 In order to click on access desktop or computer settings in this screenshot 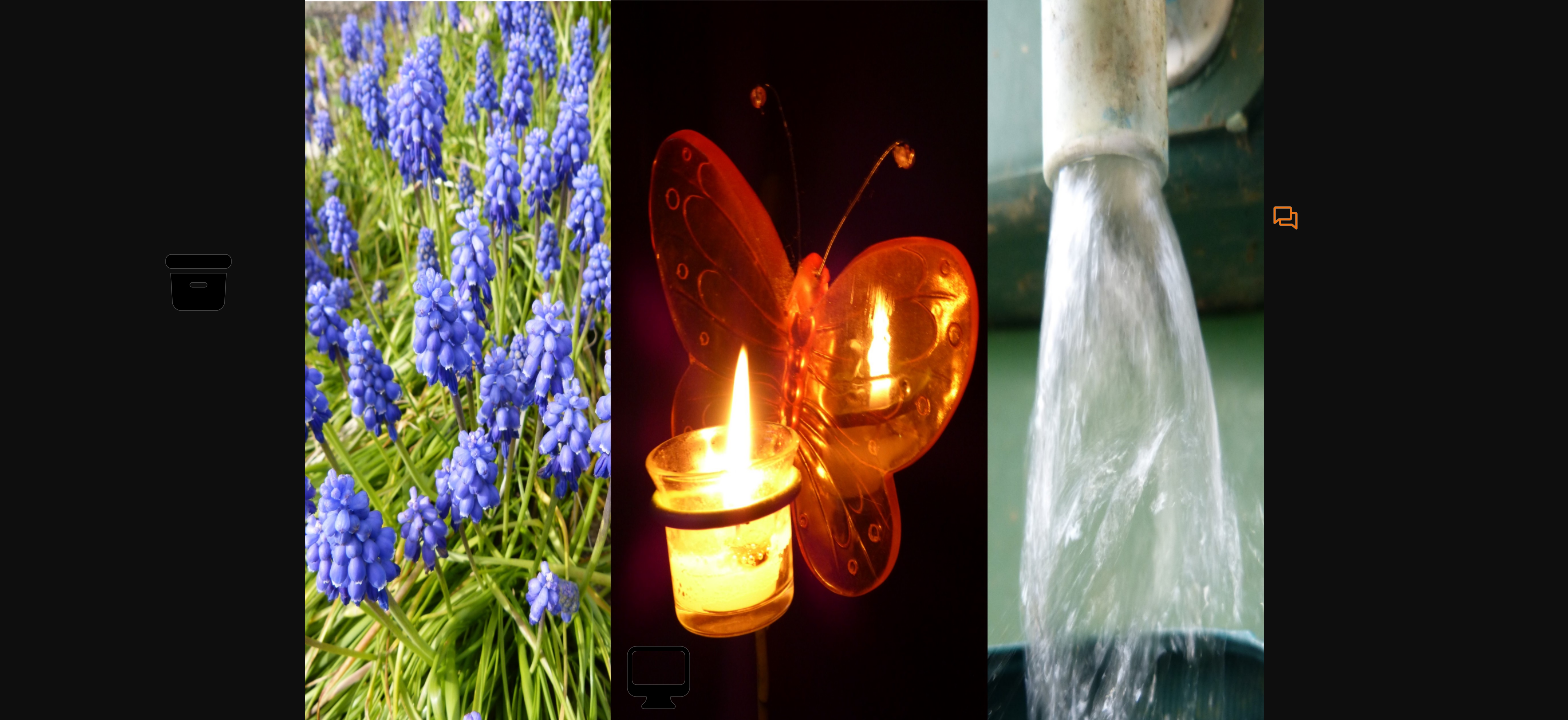, I will do `click(658, 677)`.